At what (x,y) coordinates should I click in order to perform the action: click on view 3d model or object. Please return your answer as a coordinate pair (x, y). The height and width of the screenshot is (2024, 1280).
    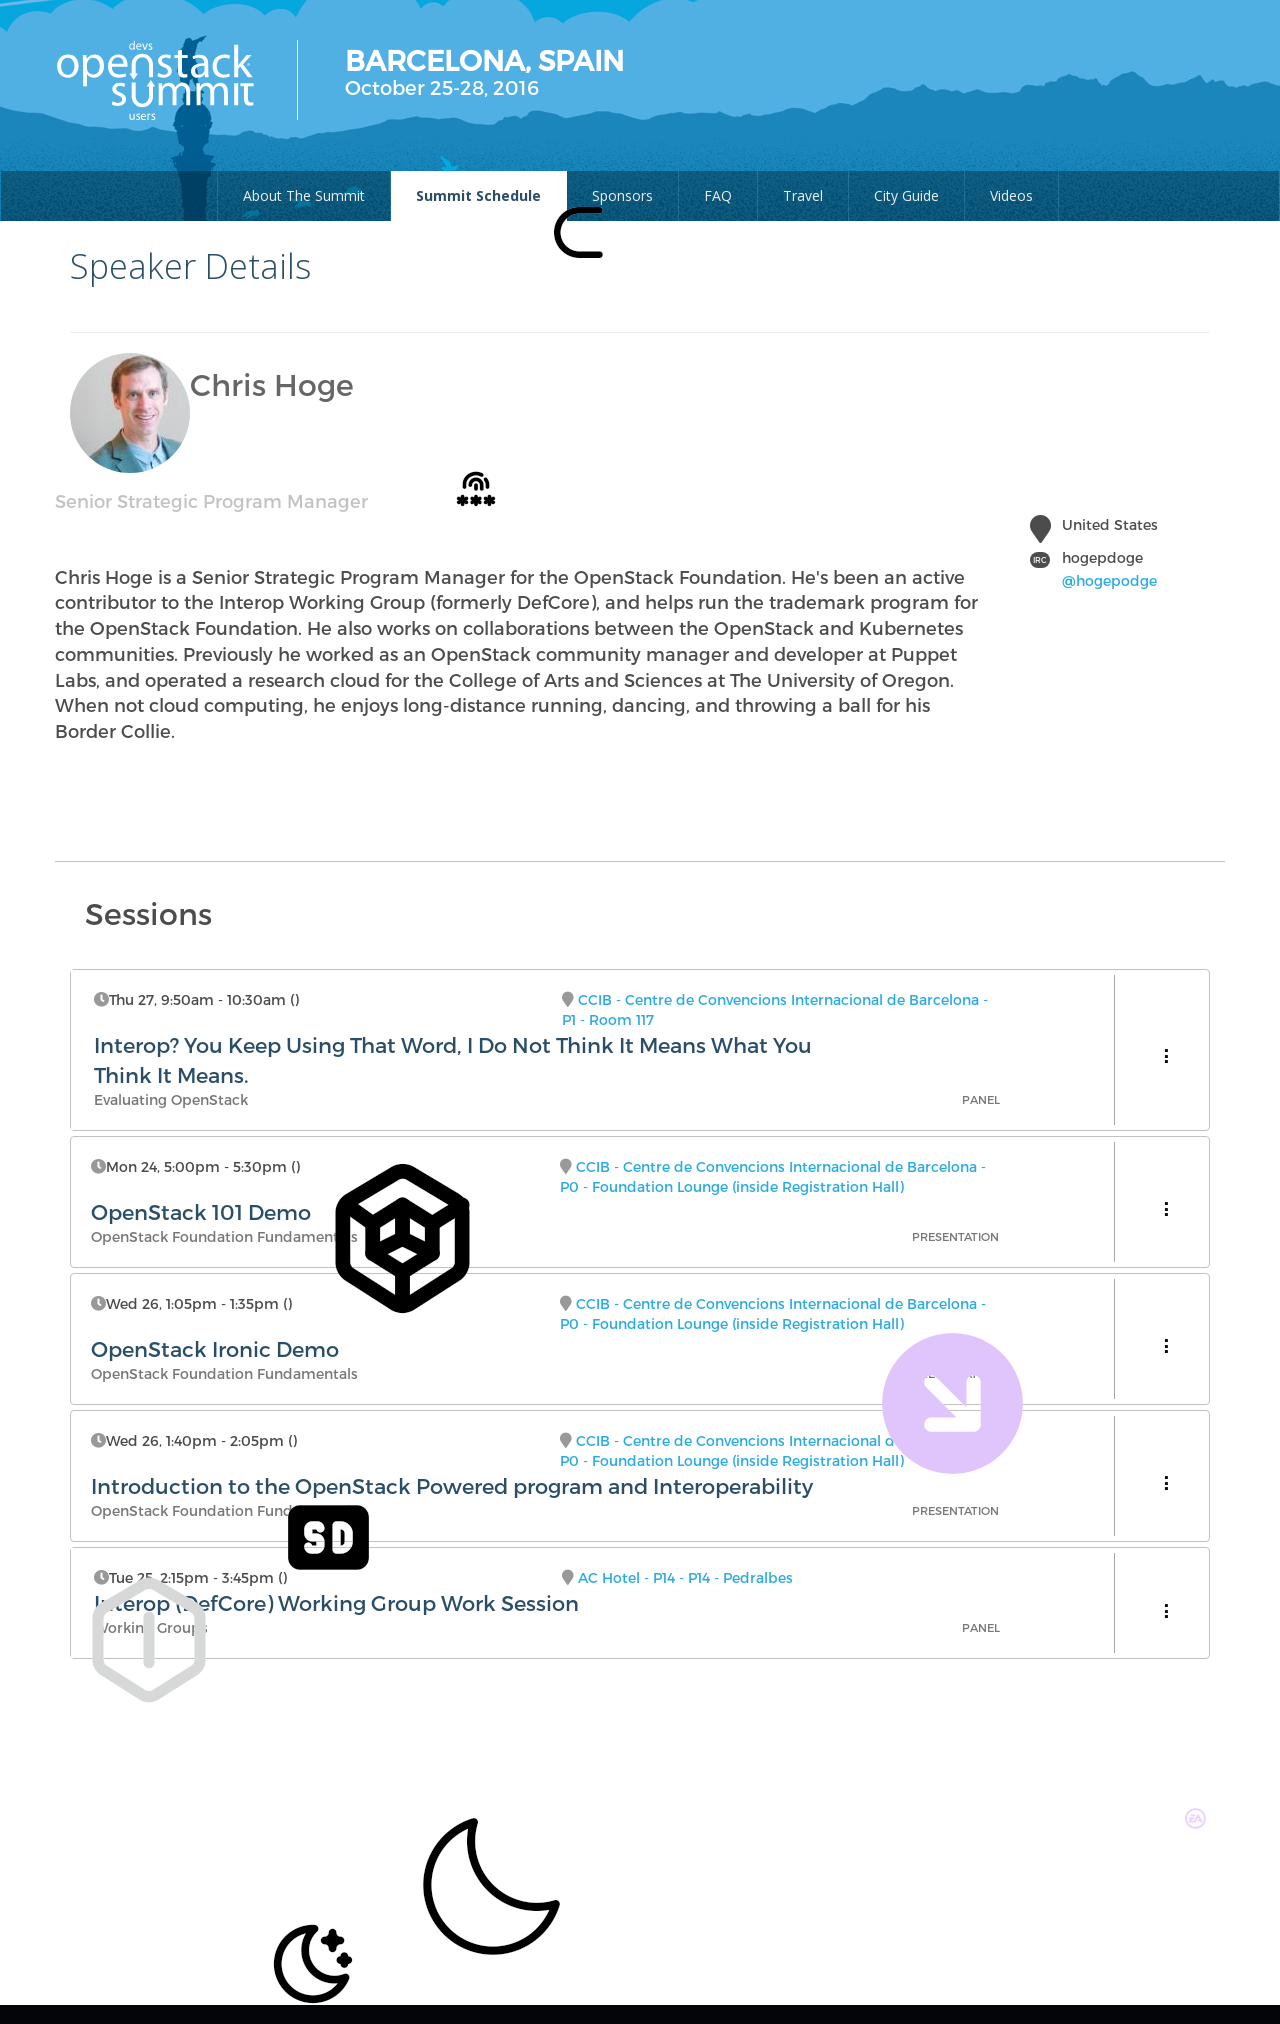
    Looking at the image, I should click on (402, 1238).